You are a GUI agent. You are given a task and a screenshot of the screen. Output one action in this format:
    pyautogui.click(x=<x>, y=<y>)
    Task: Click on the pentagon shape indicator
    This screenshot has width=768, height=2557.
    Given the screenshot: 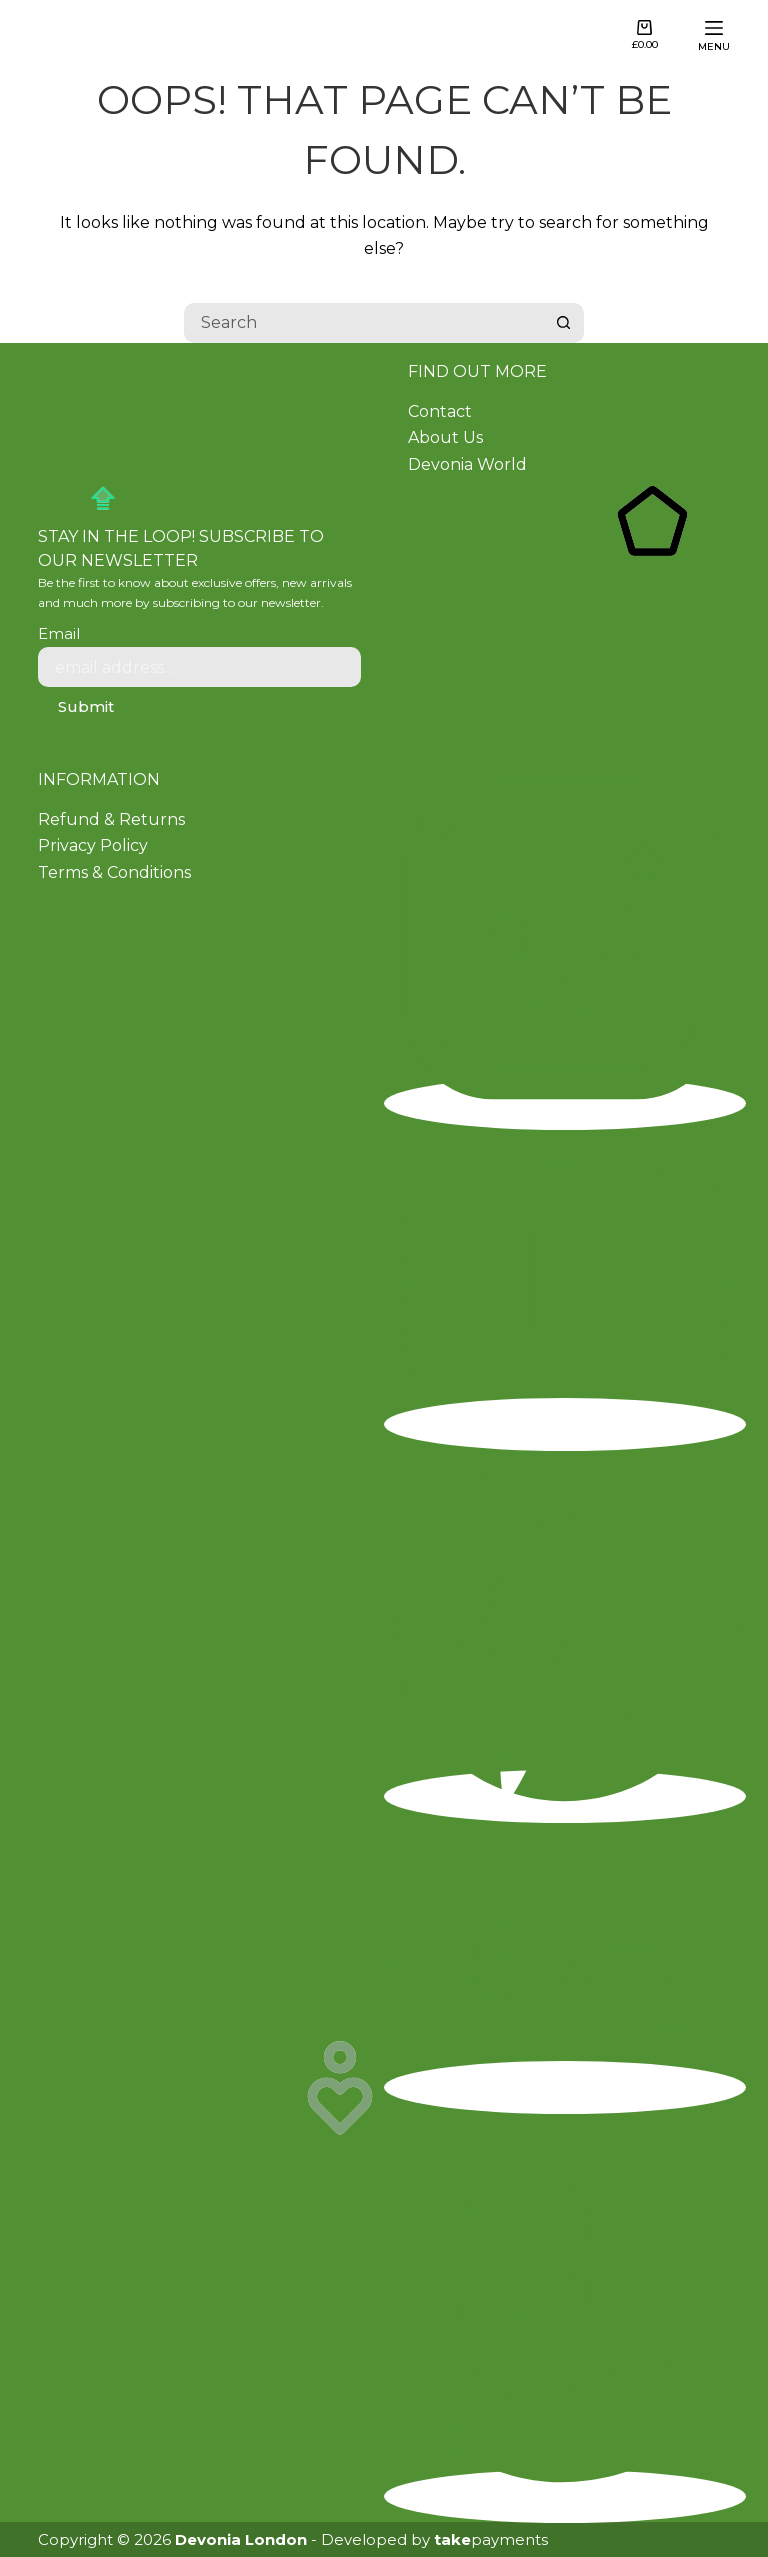 What is the action you would take?
    pyautogui.click(x=652, y=523)
    